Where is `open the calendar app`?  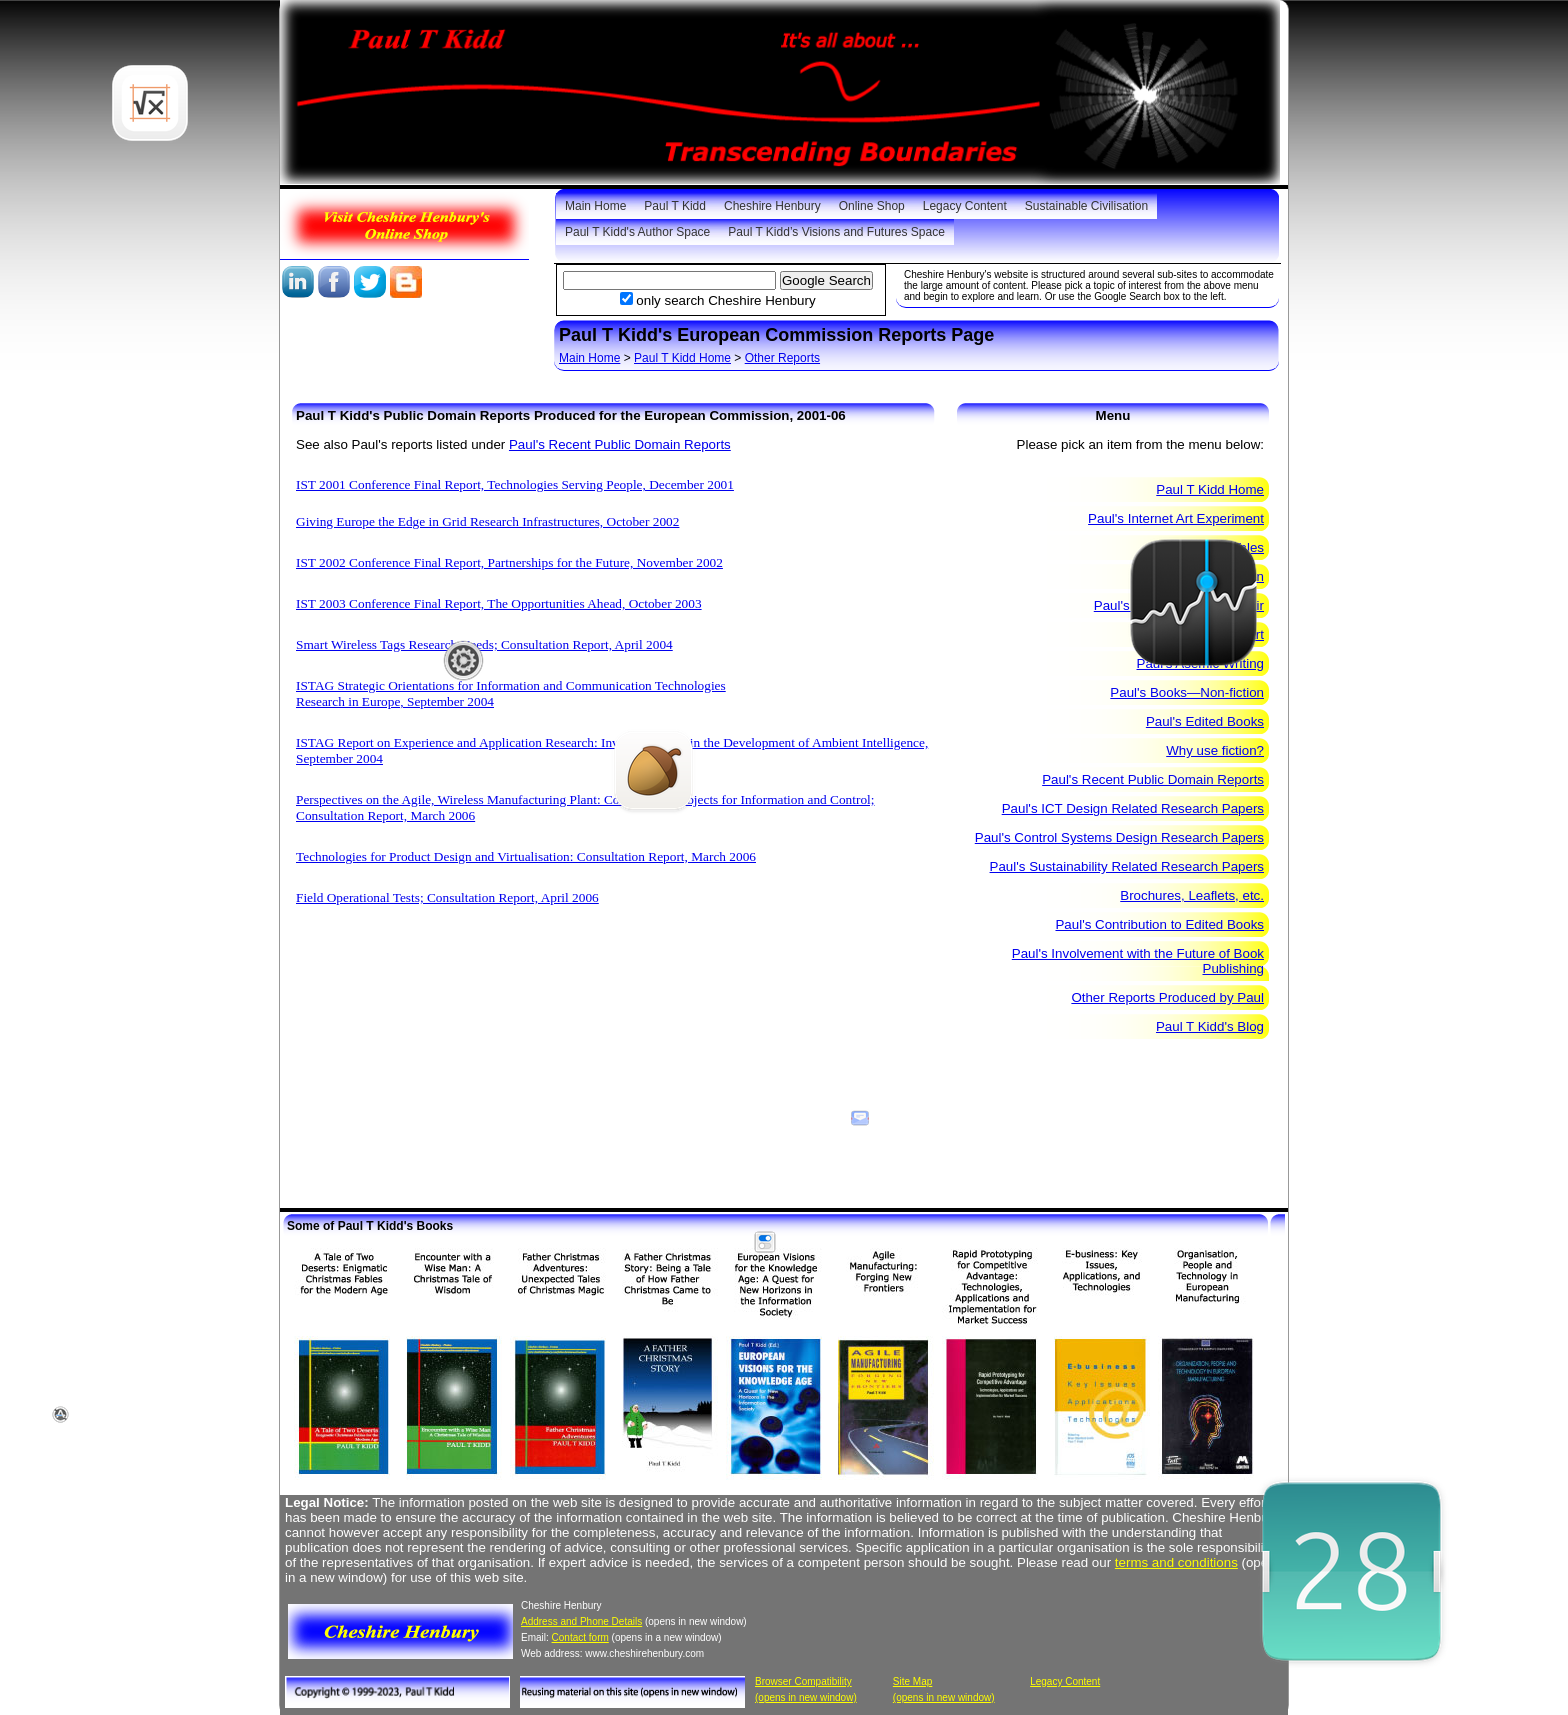 open the calendar app is located at coordinates (1351, 1571).